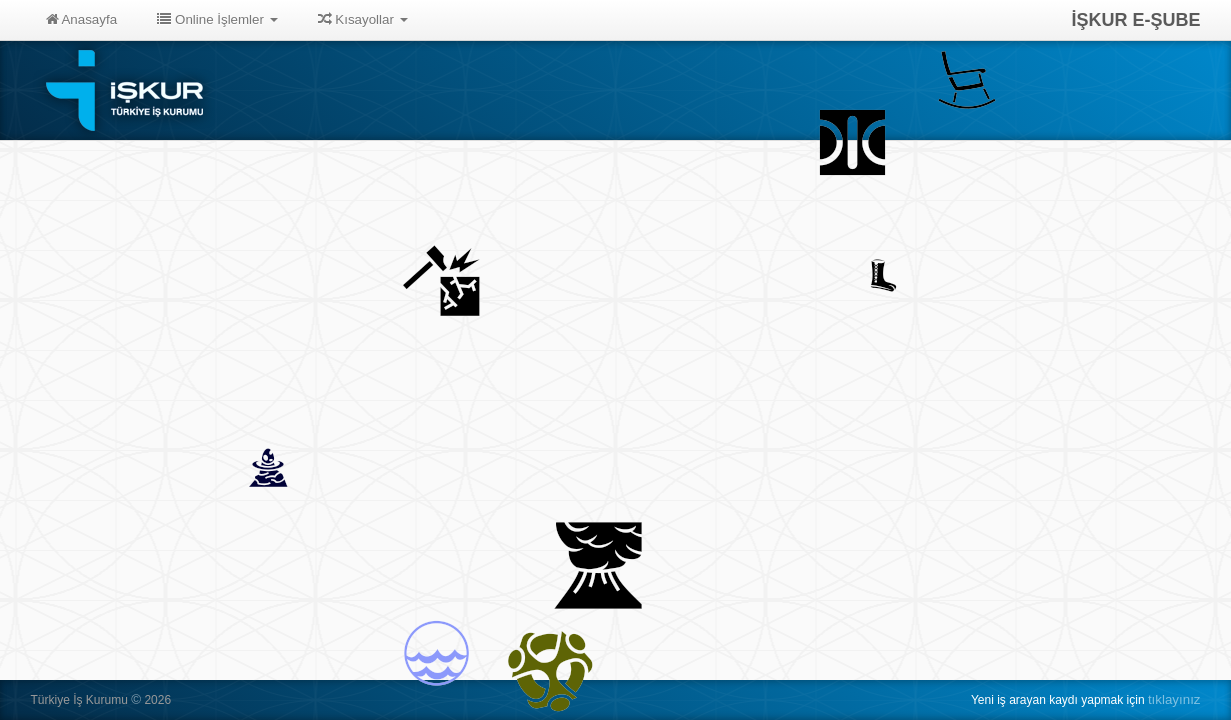  What do you see at coordinates (268, 467) in the screenshot?
I see `koholint egg icon from the legend of zelda: link's awakening` at bounding box center [268, 467].